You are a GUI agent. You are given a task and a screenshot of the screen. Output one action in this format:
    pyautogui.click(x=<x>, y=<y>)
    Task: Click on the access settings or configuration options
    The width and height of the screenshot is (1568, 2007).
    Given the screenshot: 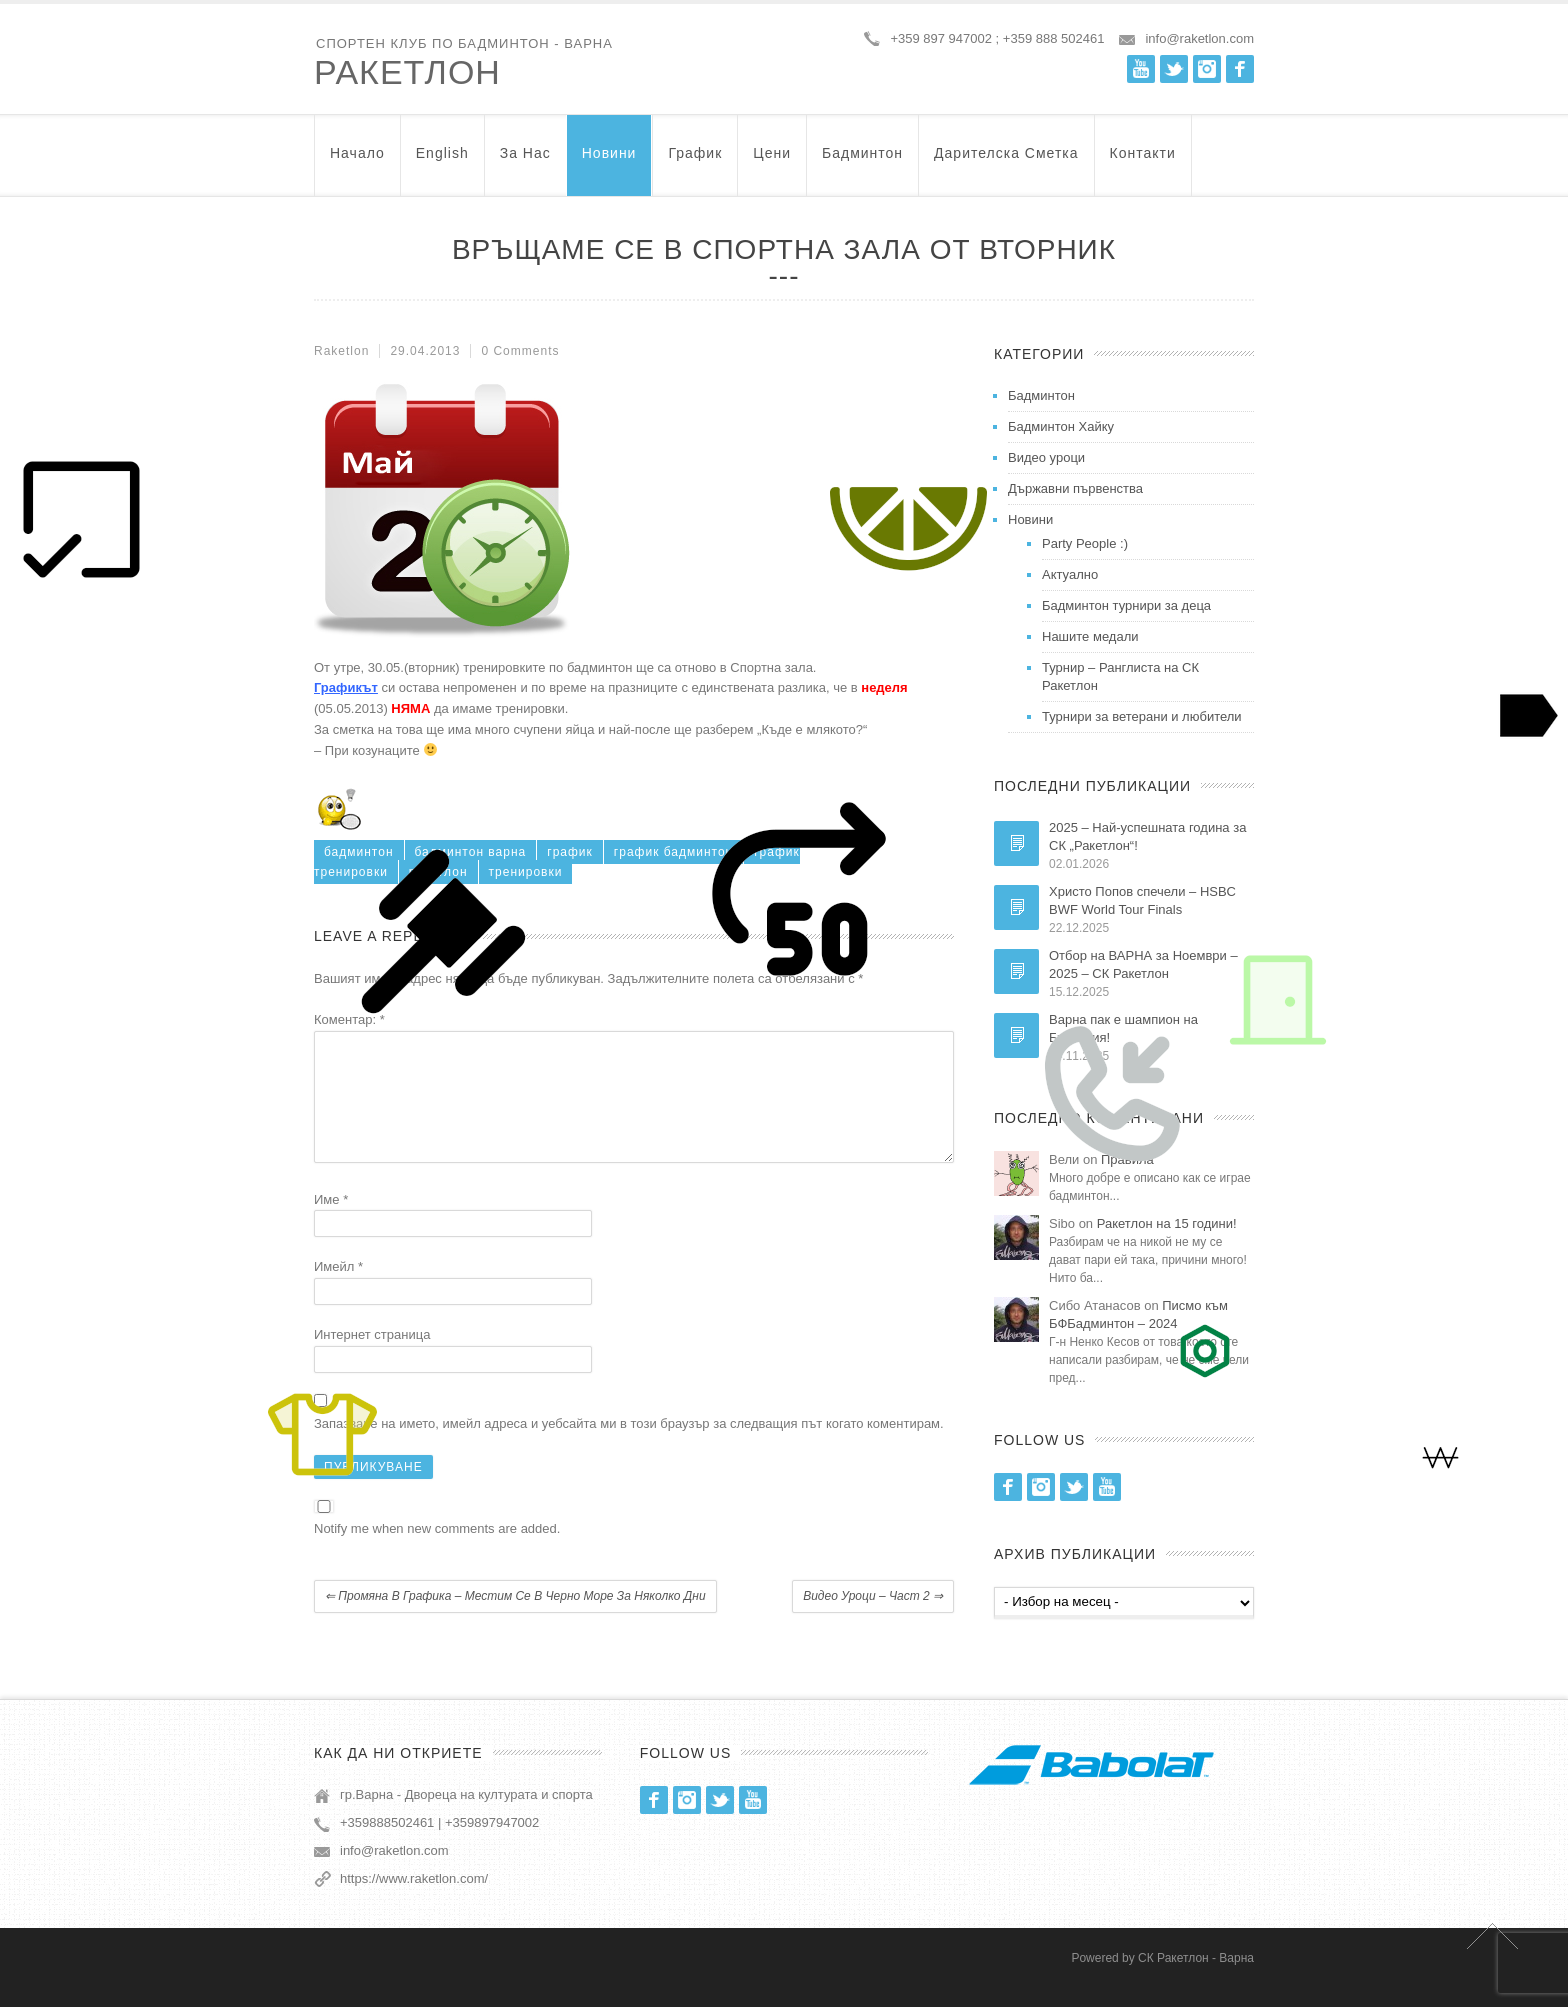 What is the action you would take?
    pyautogui.click(x=1205, y=1351)
    